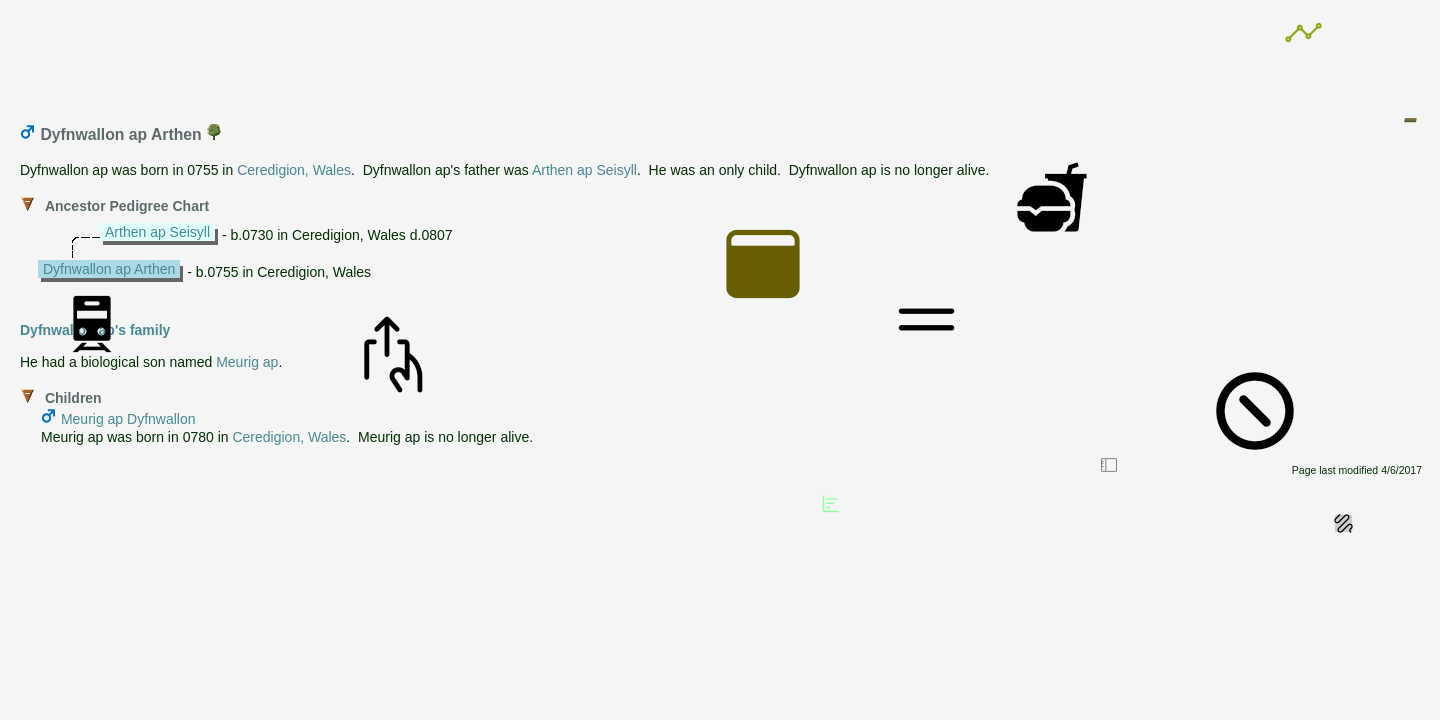  What do you see at coordinates (926, 319) in the screenshot?
I see `reorder or rearrange items in a list` at bounding box center [926, 319].